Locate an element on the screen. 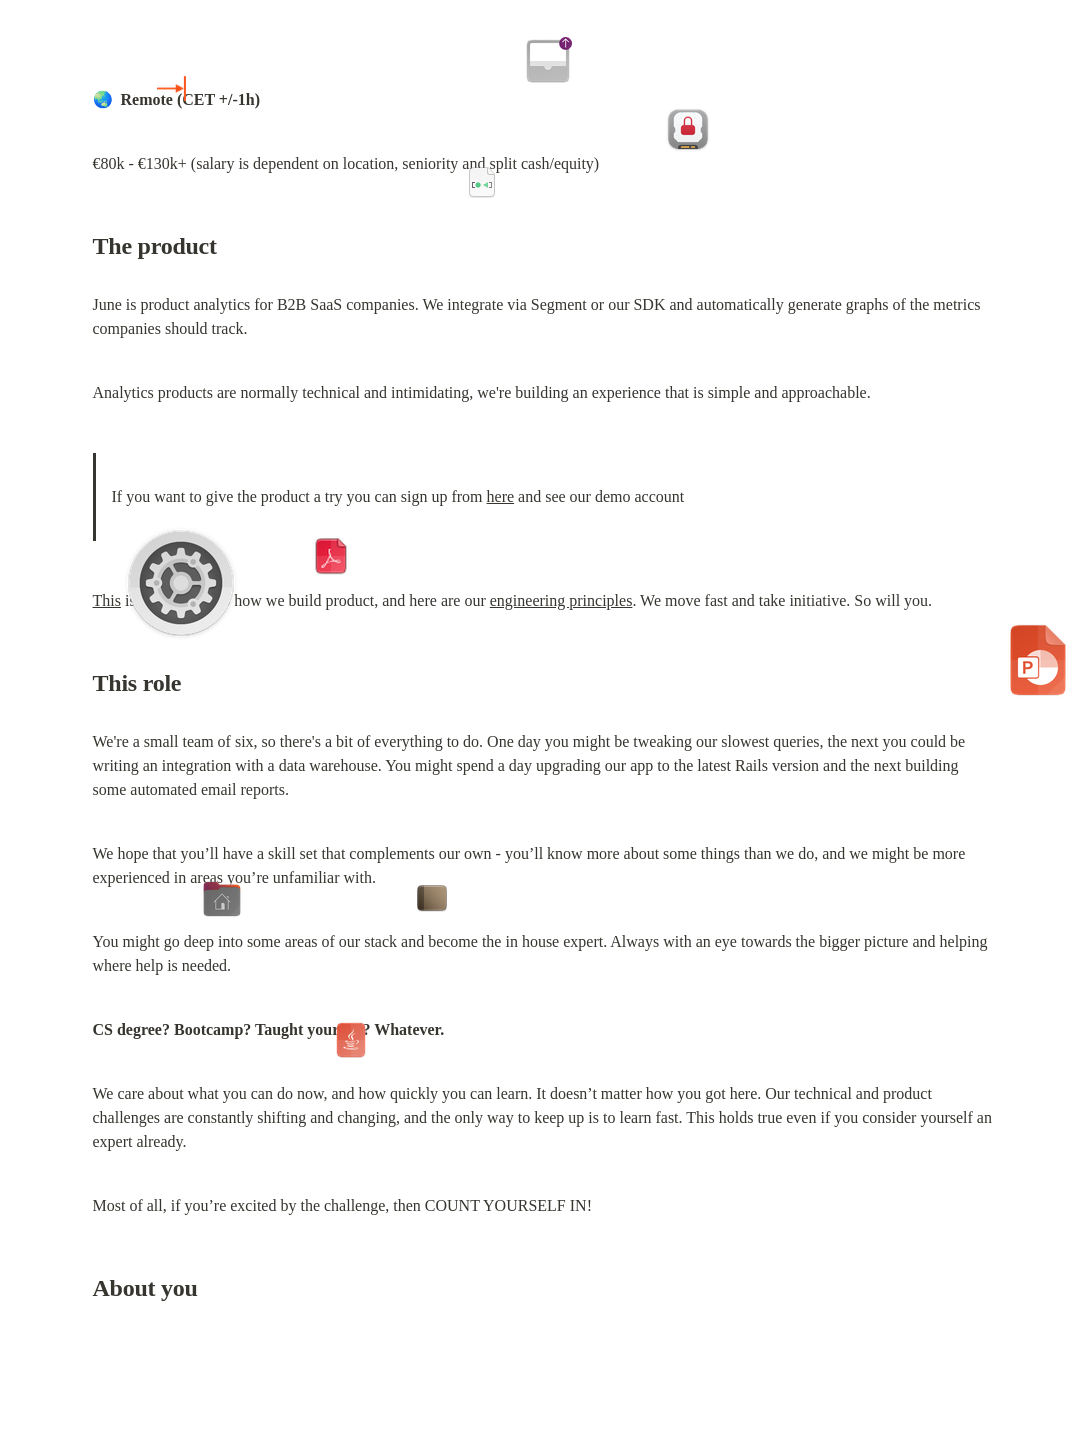 This screenshot has height=1430, width=1085. a systemd unit configuration file is located at coordinates (482, 182).